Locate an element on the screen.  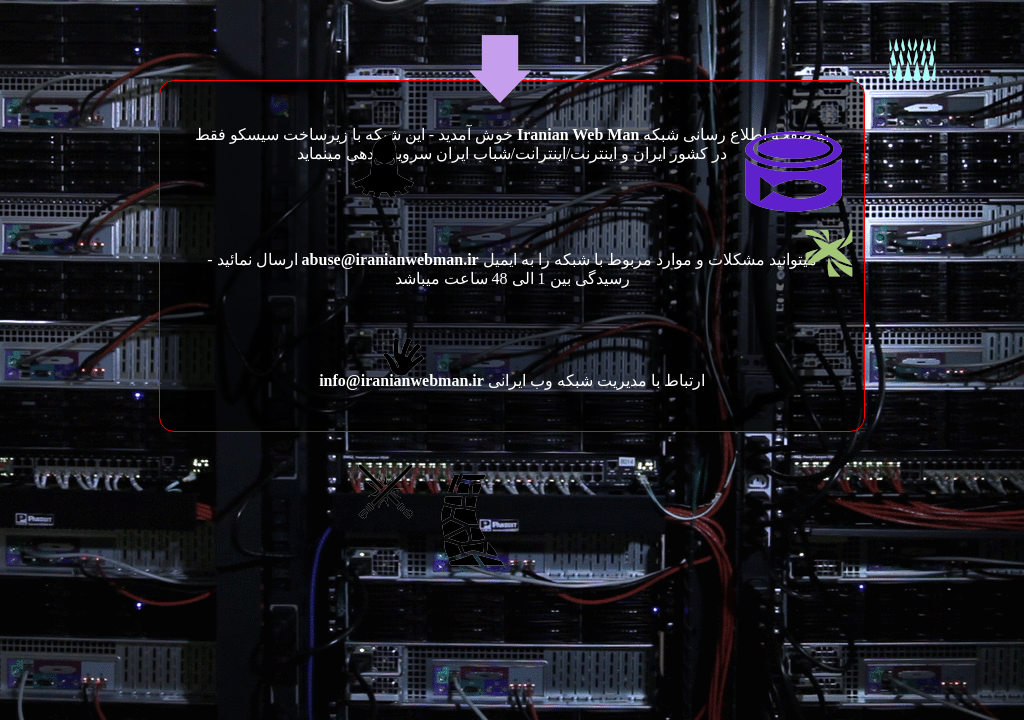
indicates a special bonus or power-up effect is located at coordinates (829, 253).